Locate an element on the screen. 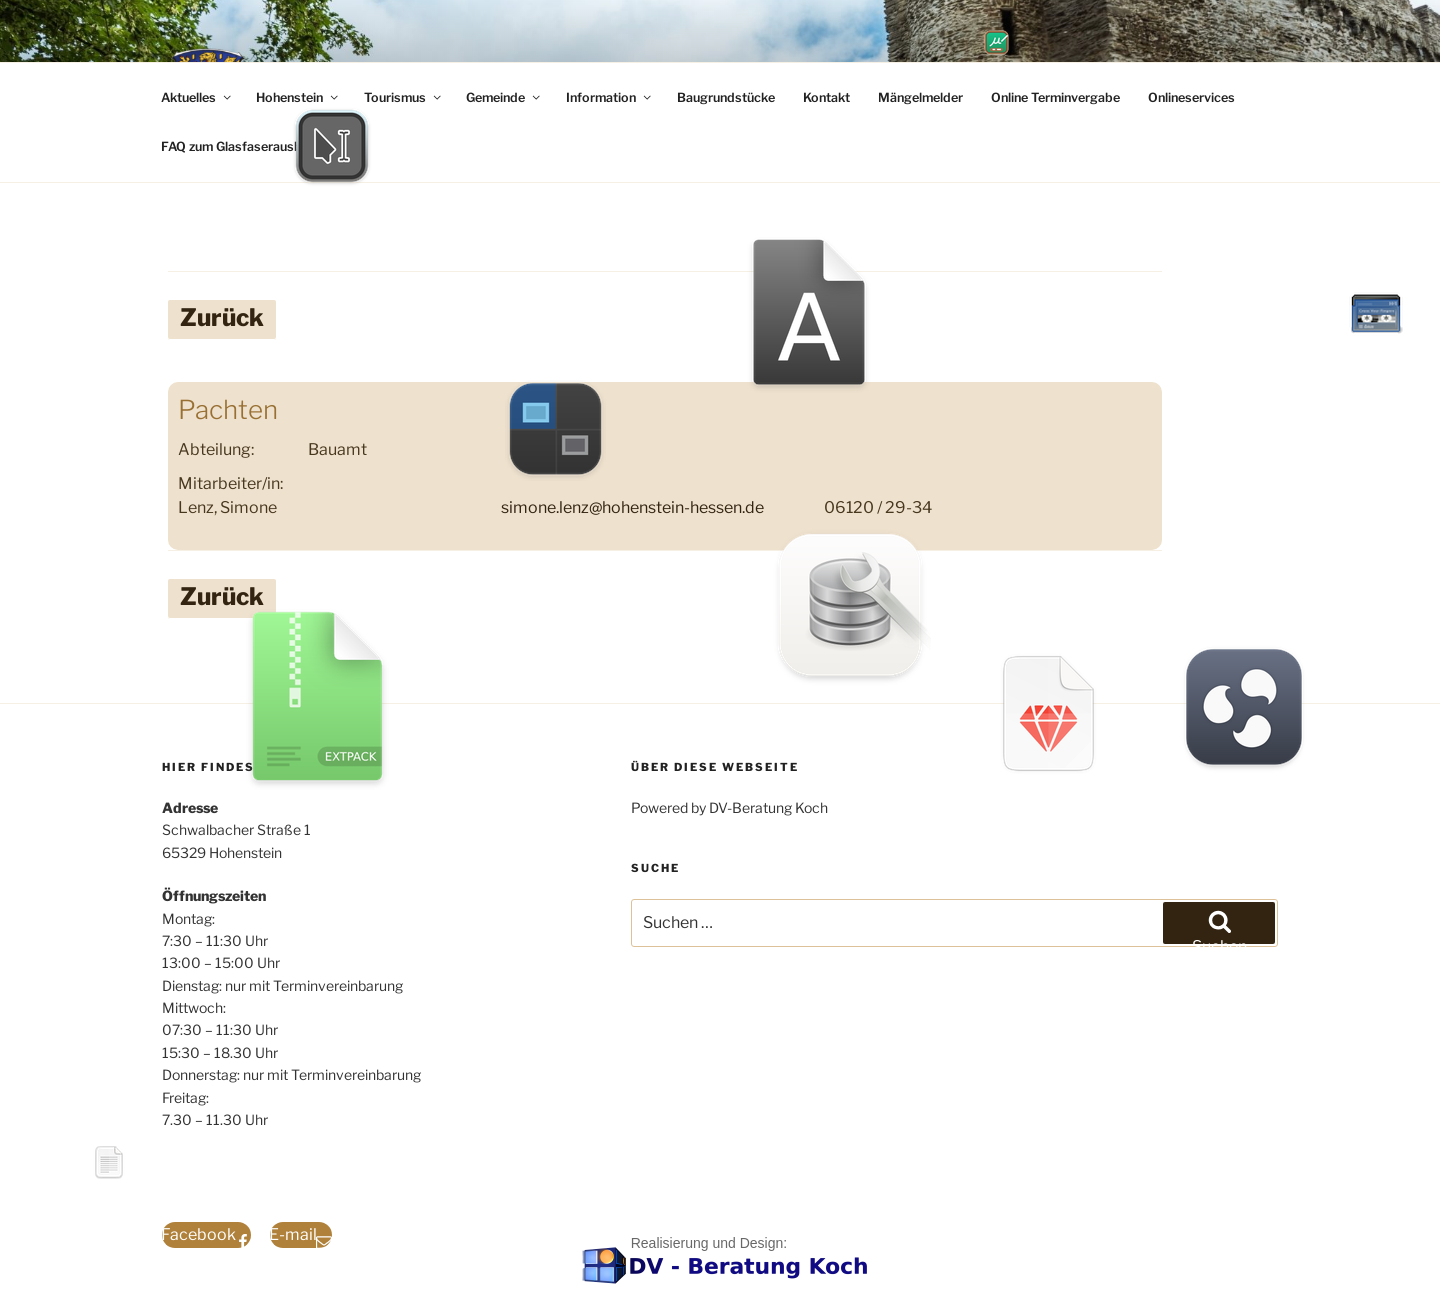 This screenshot has height=1290, width=1440. indicates tape or cassette media storage is located at coordinates (1376, 315).